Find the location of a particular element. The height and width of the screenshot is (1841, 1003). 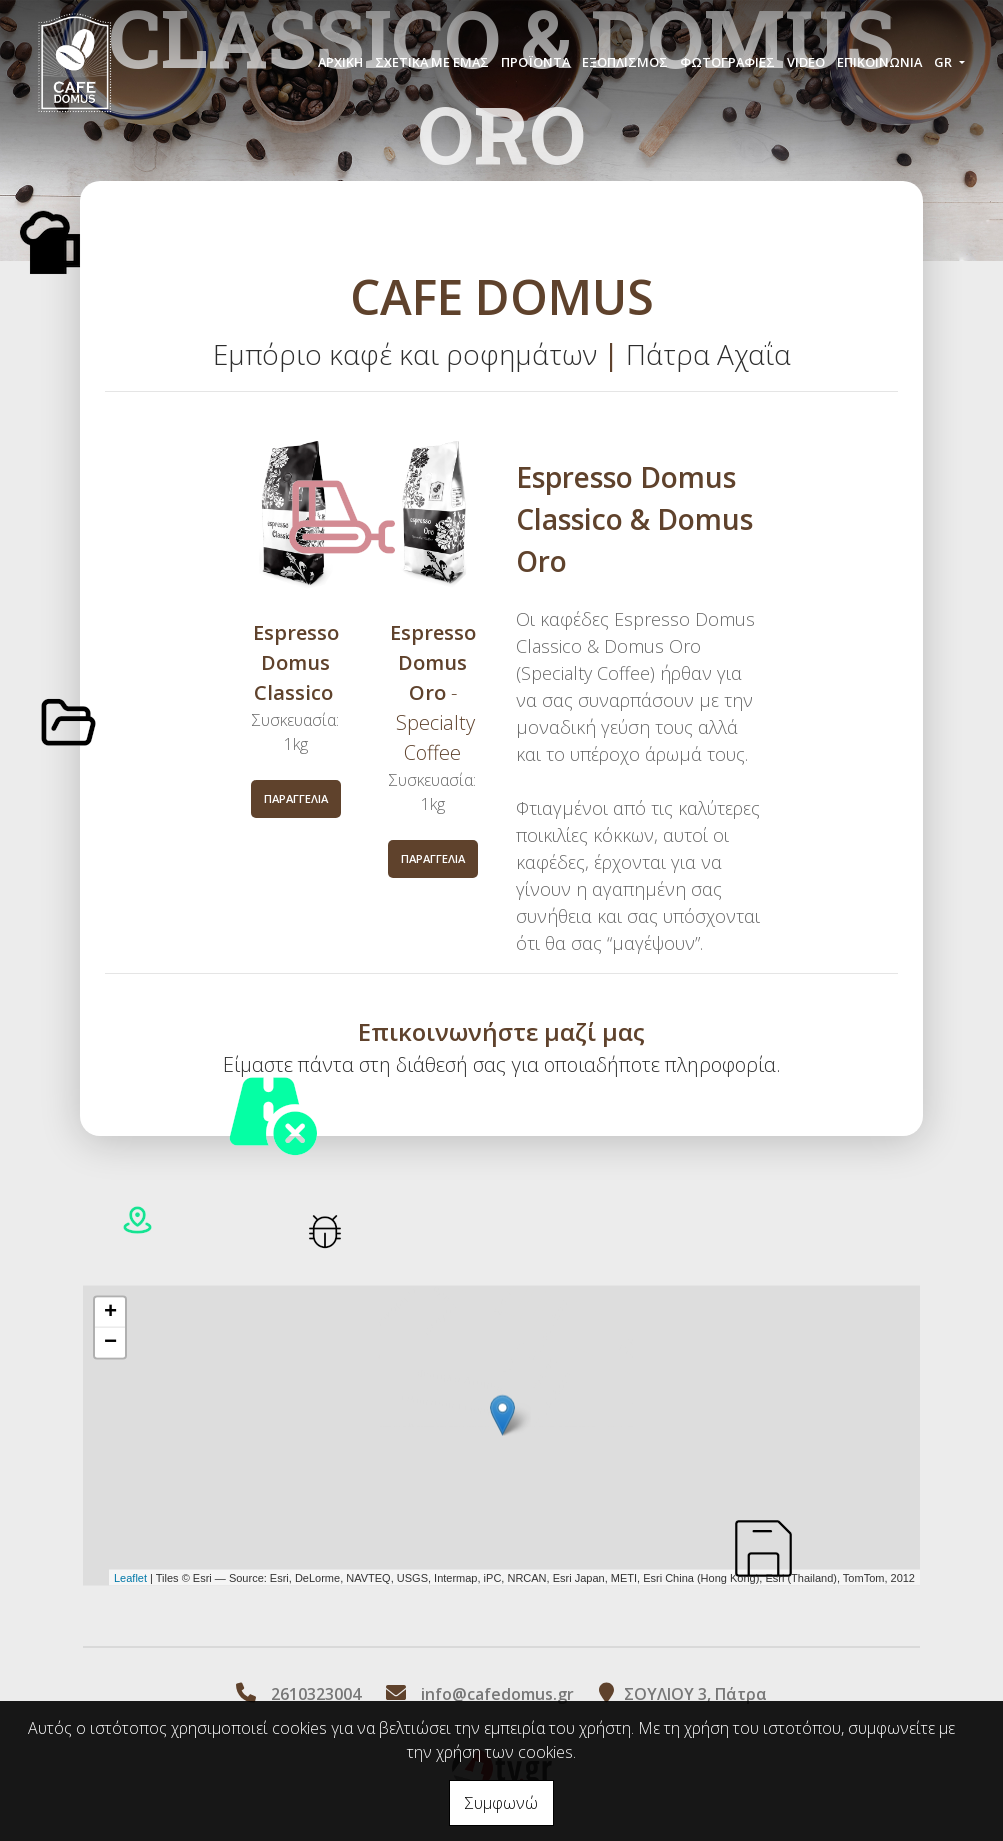

open folder to view contents is located at coordinates (68, 723).